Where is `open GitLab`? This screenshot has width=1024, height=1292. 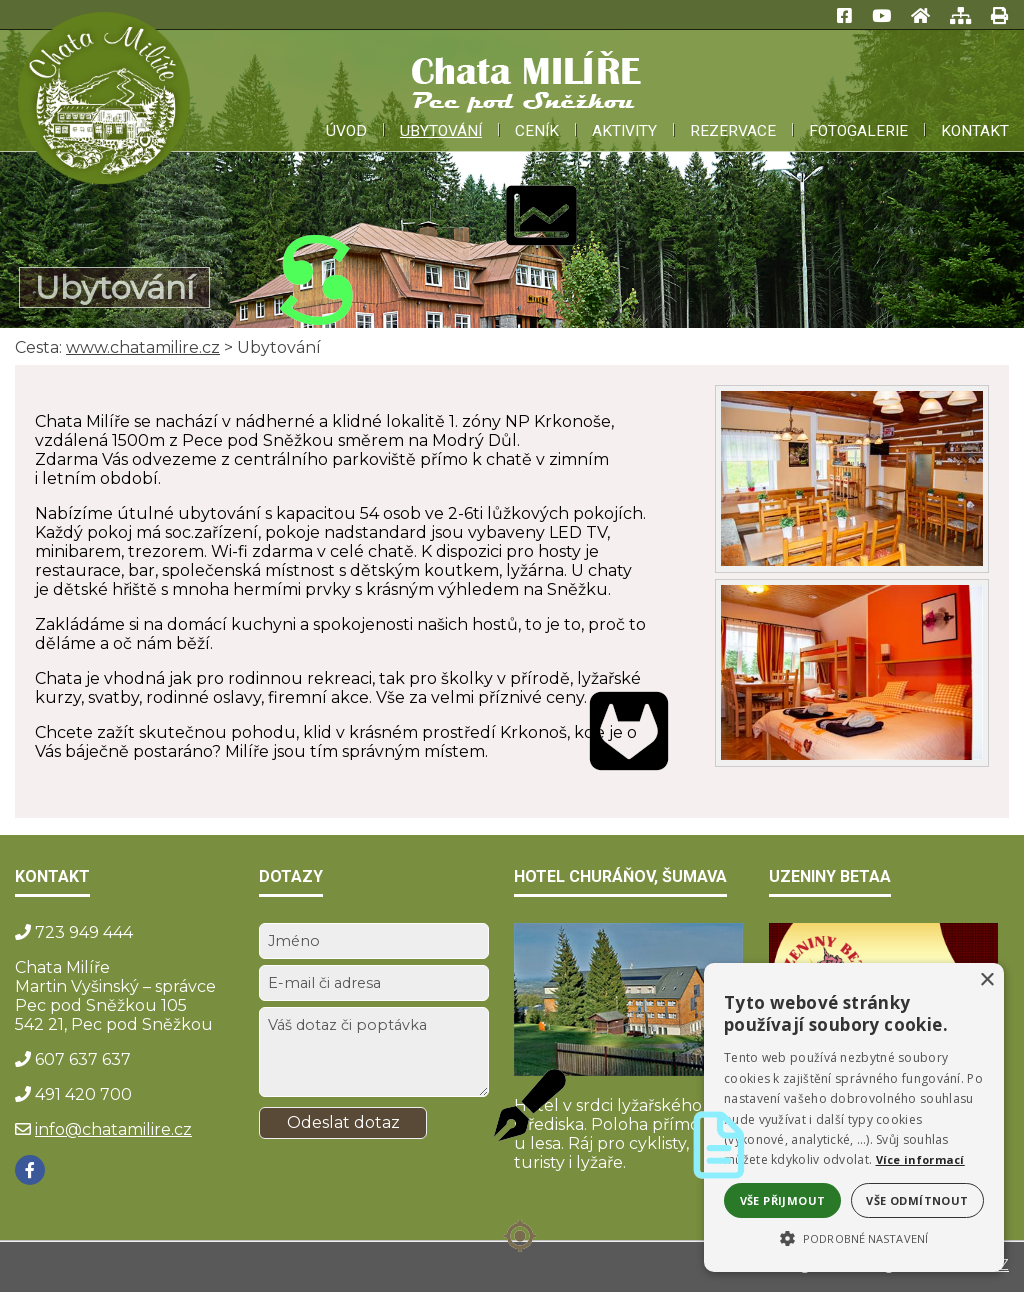 open GitLab is located at coordinates (629, 731).